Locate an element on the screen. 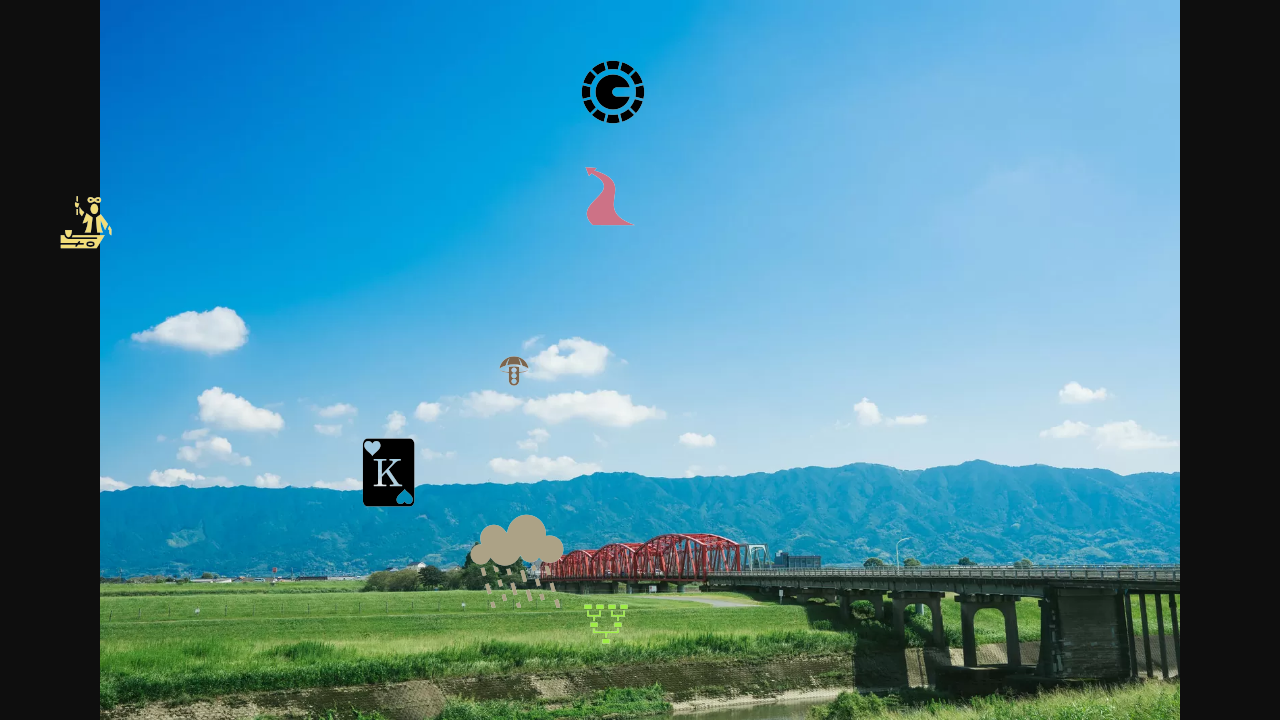  view the magician tarot card is located at coordinates (86, 222).